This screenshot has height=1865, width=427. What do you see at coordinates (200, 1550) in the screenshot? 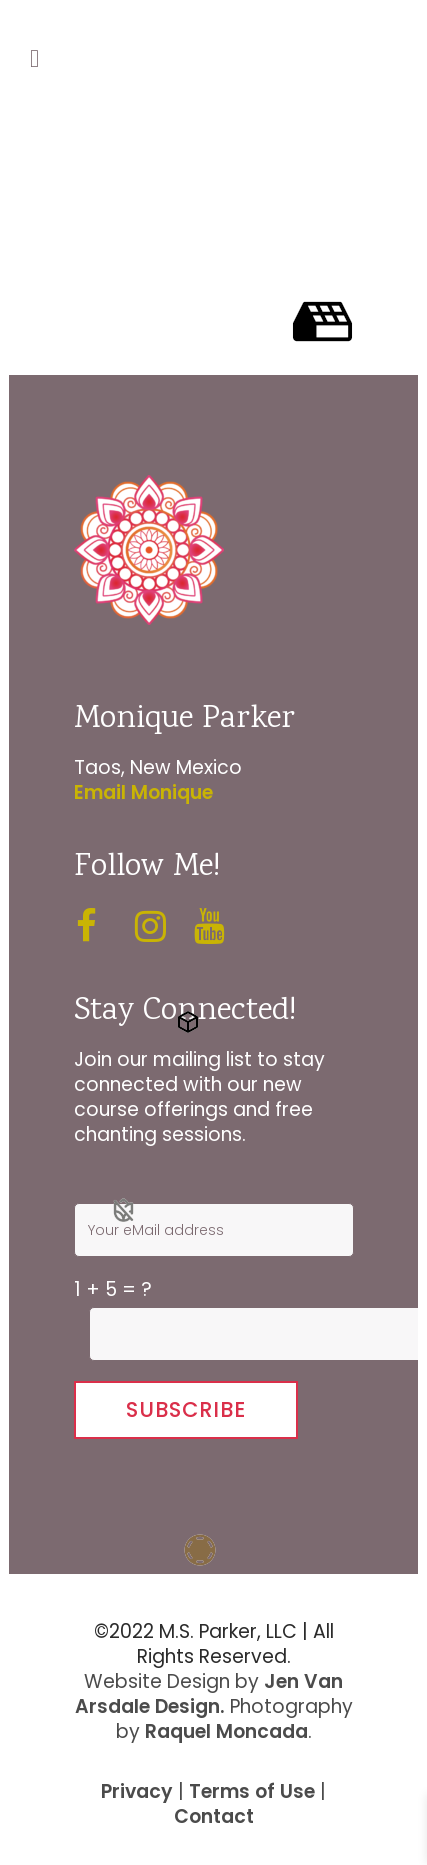
I see `indicates loading or processing in progress` at bounding box center [200, 1550].